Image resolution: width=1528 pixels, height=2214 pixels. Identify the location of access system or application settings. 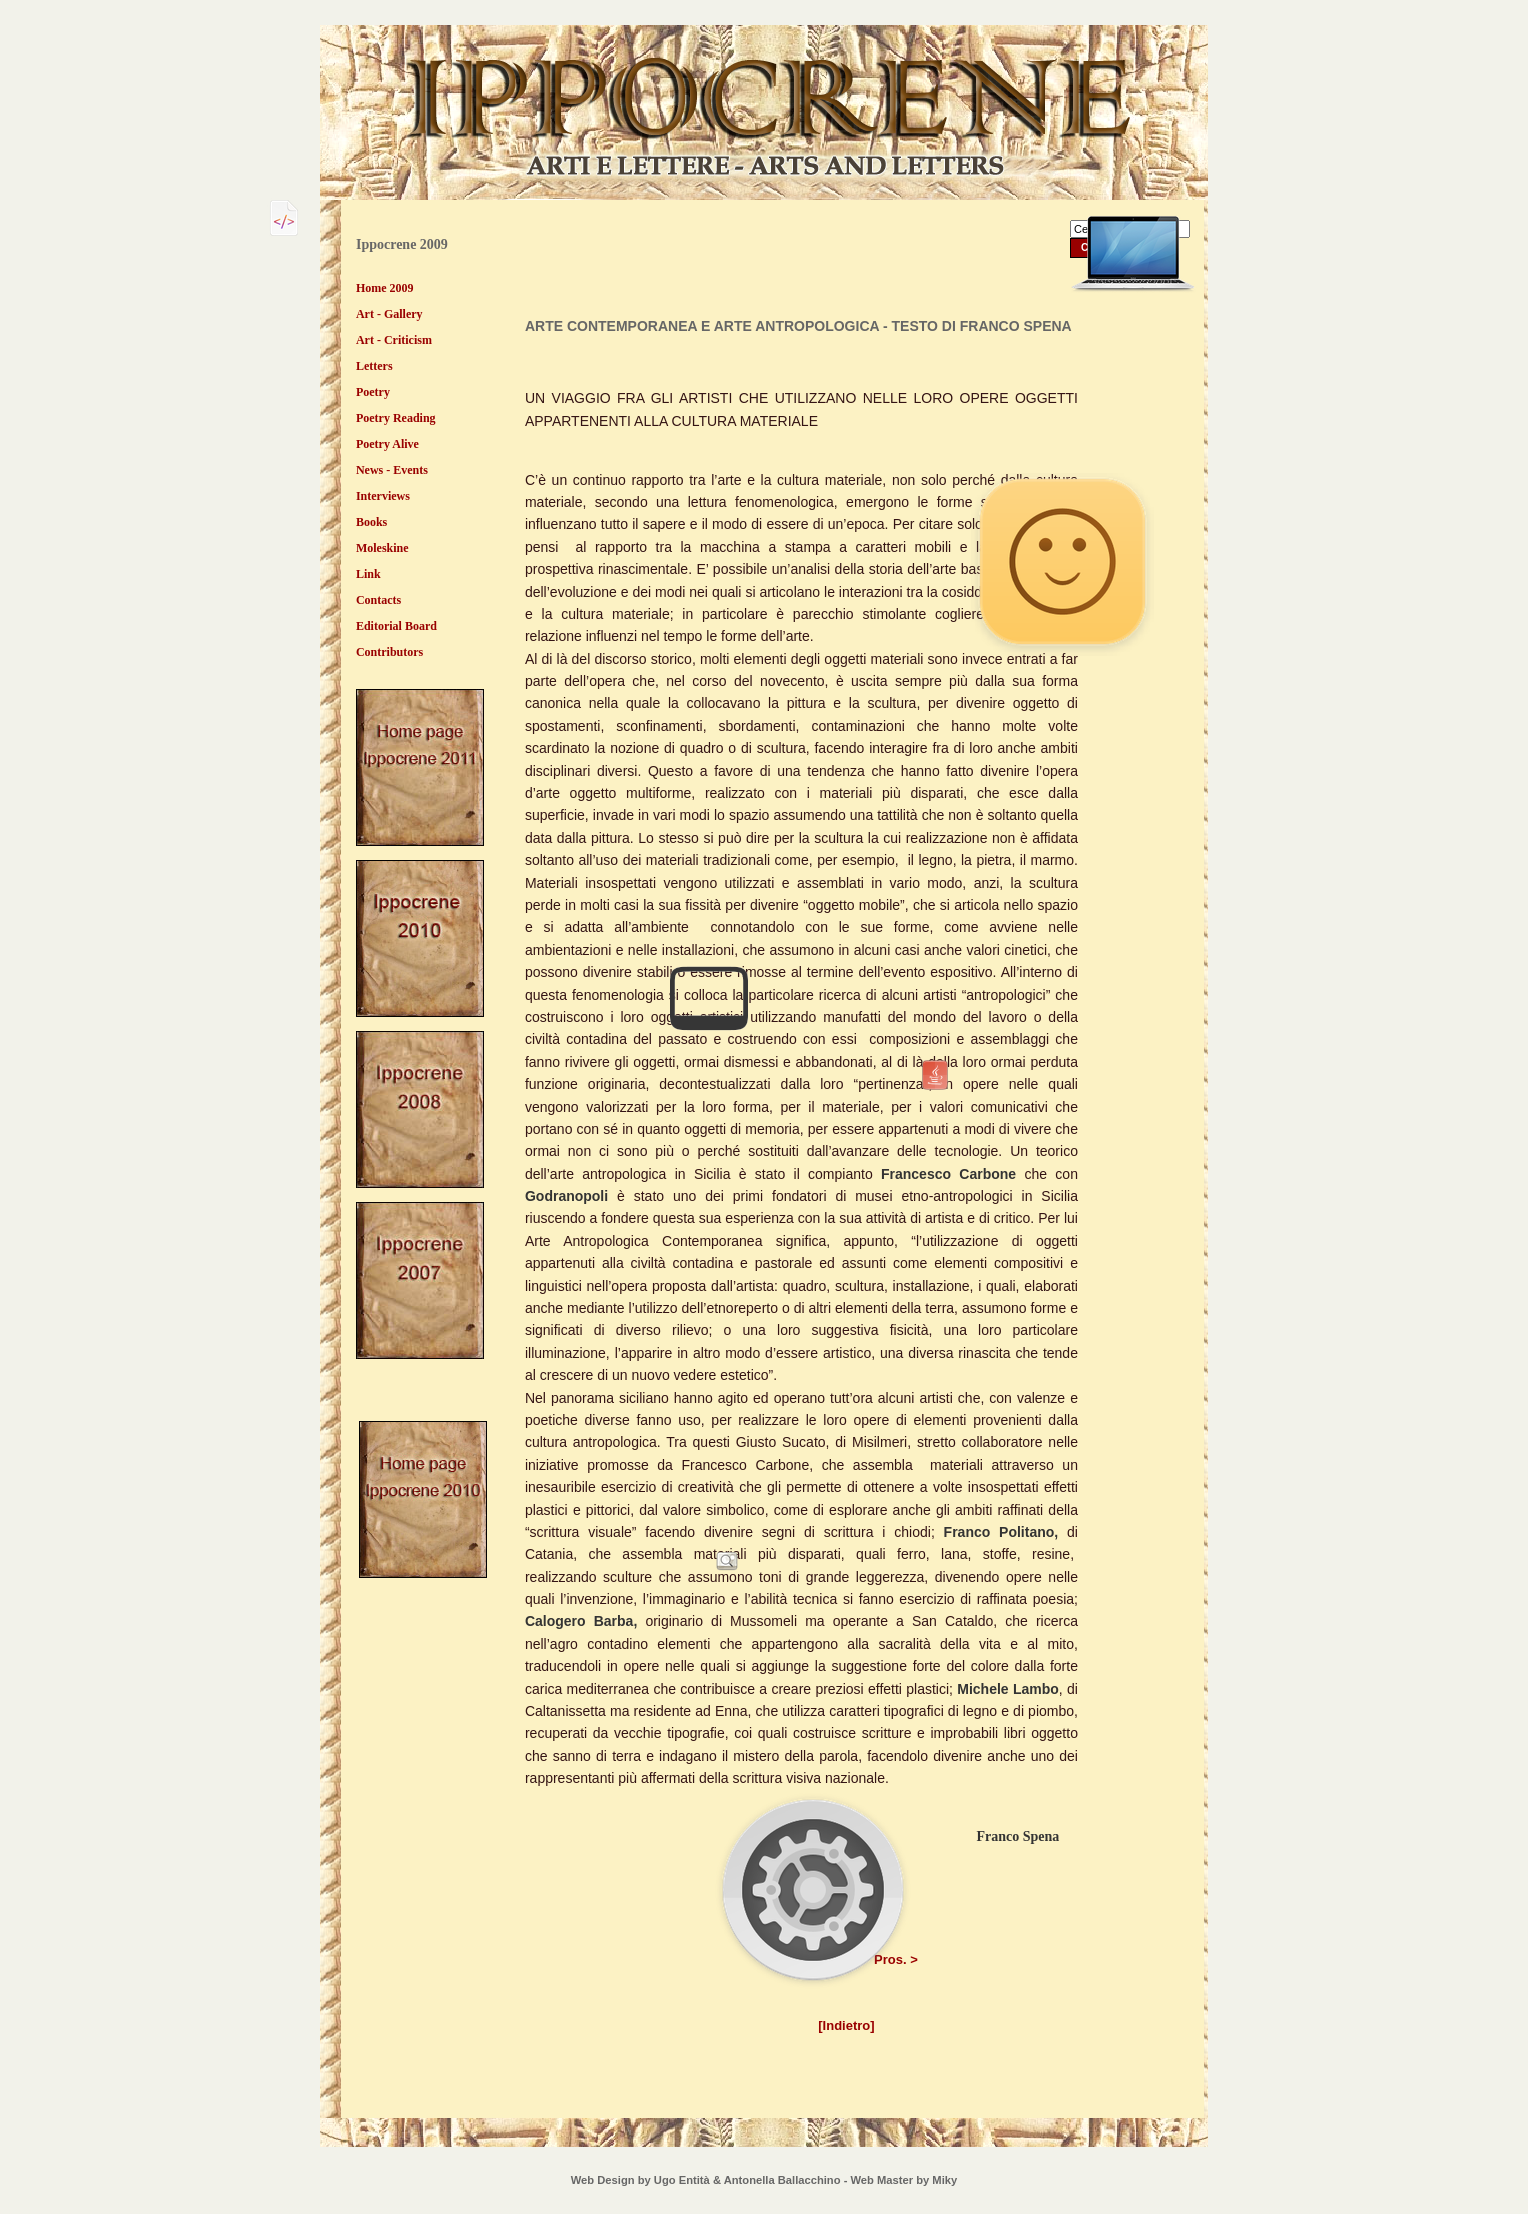
(813, 1890).